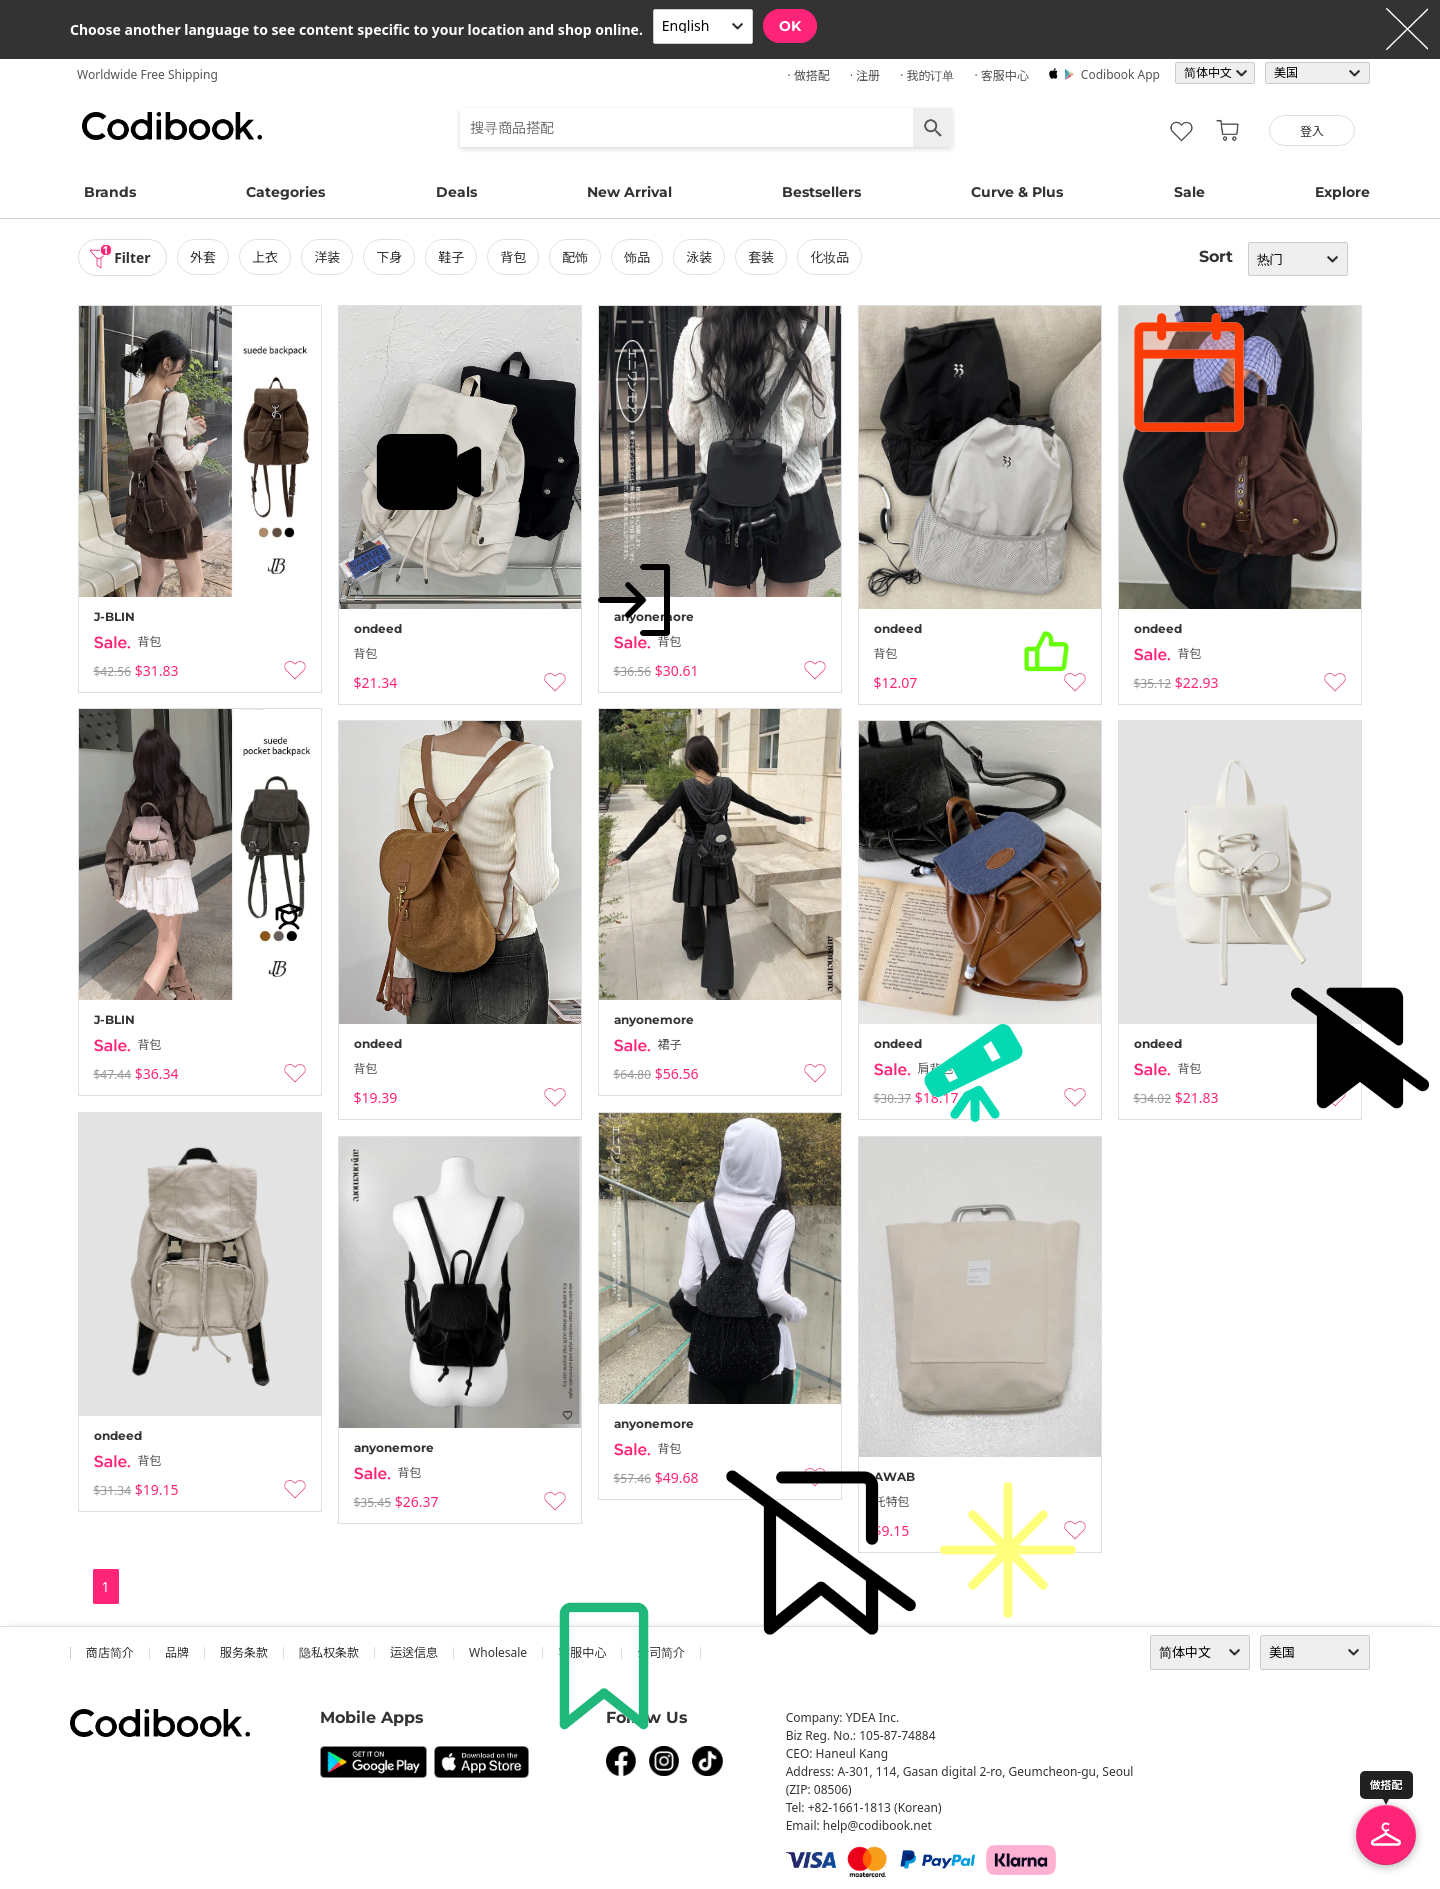 This screenshot has height=1889, width=1440. Describe the element at coordinates (821, 1553) in the screenshot. I see `remove bookmark from saved items` at that location.